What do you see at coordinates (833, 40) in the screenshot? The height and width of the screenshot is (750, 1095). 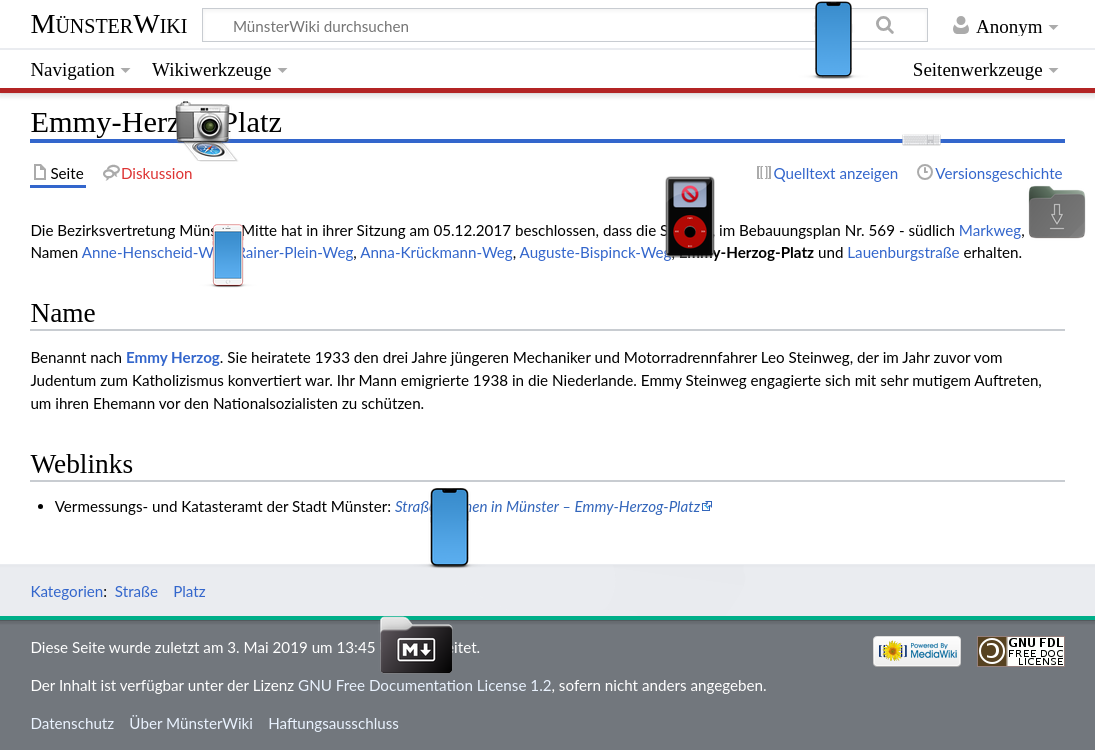 I see `iPhone 16e device icon` at bounding box center [833, 40].